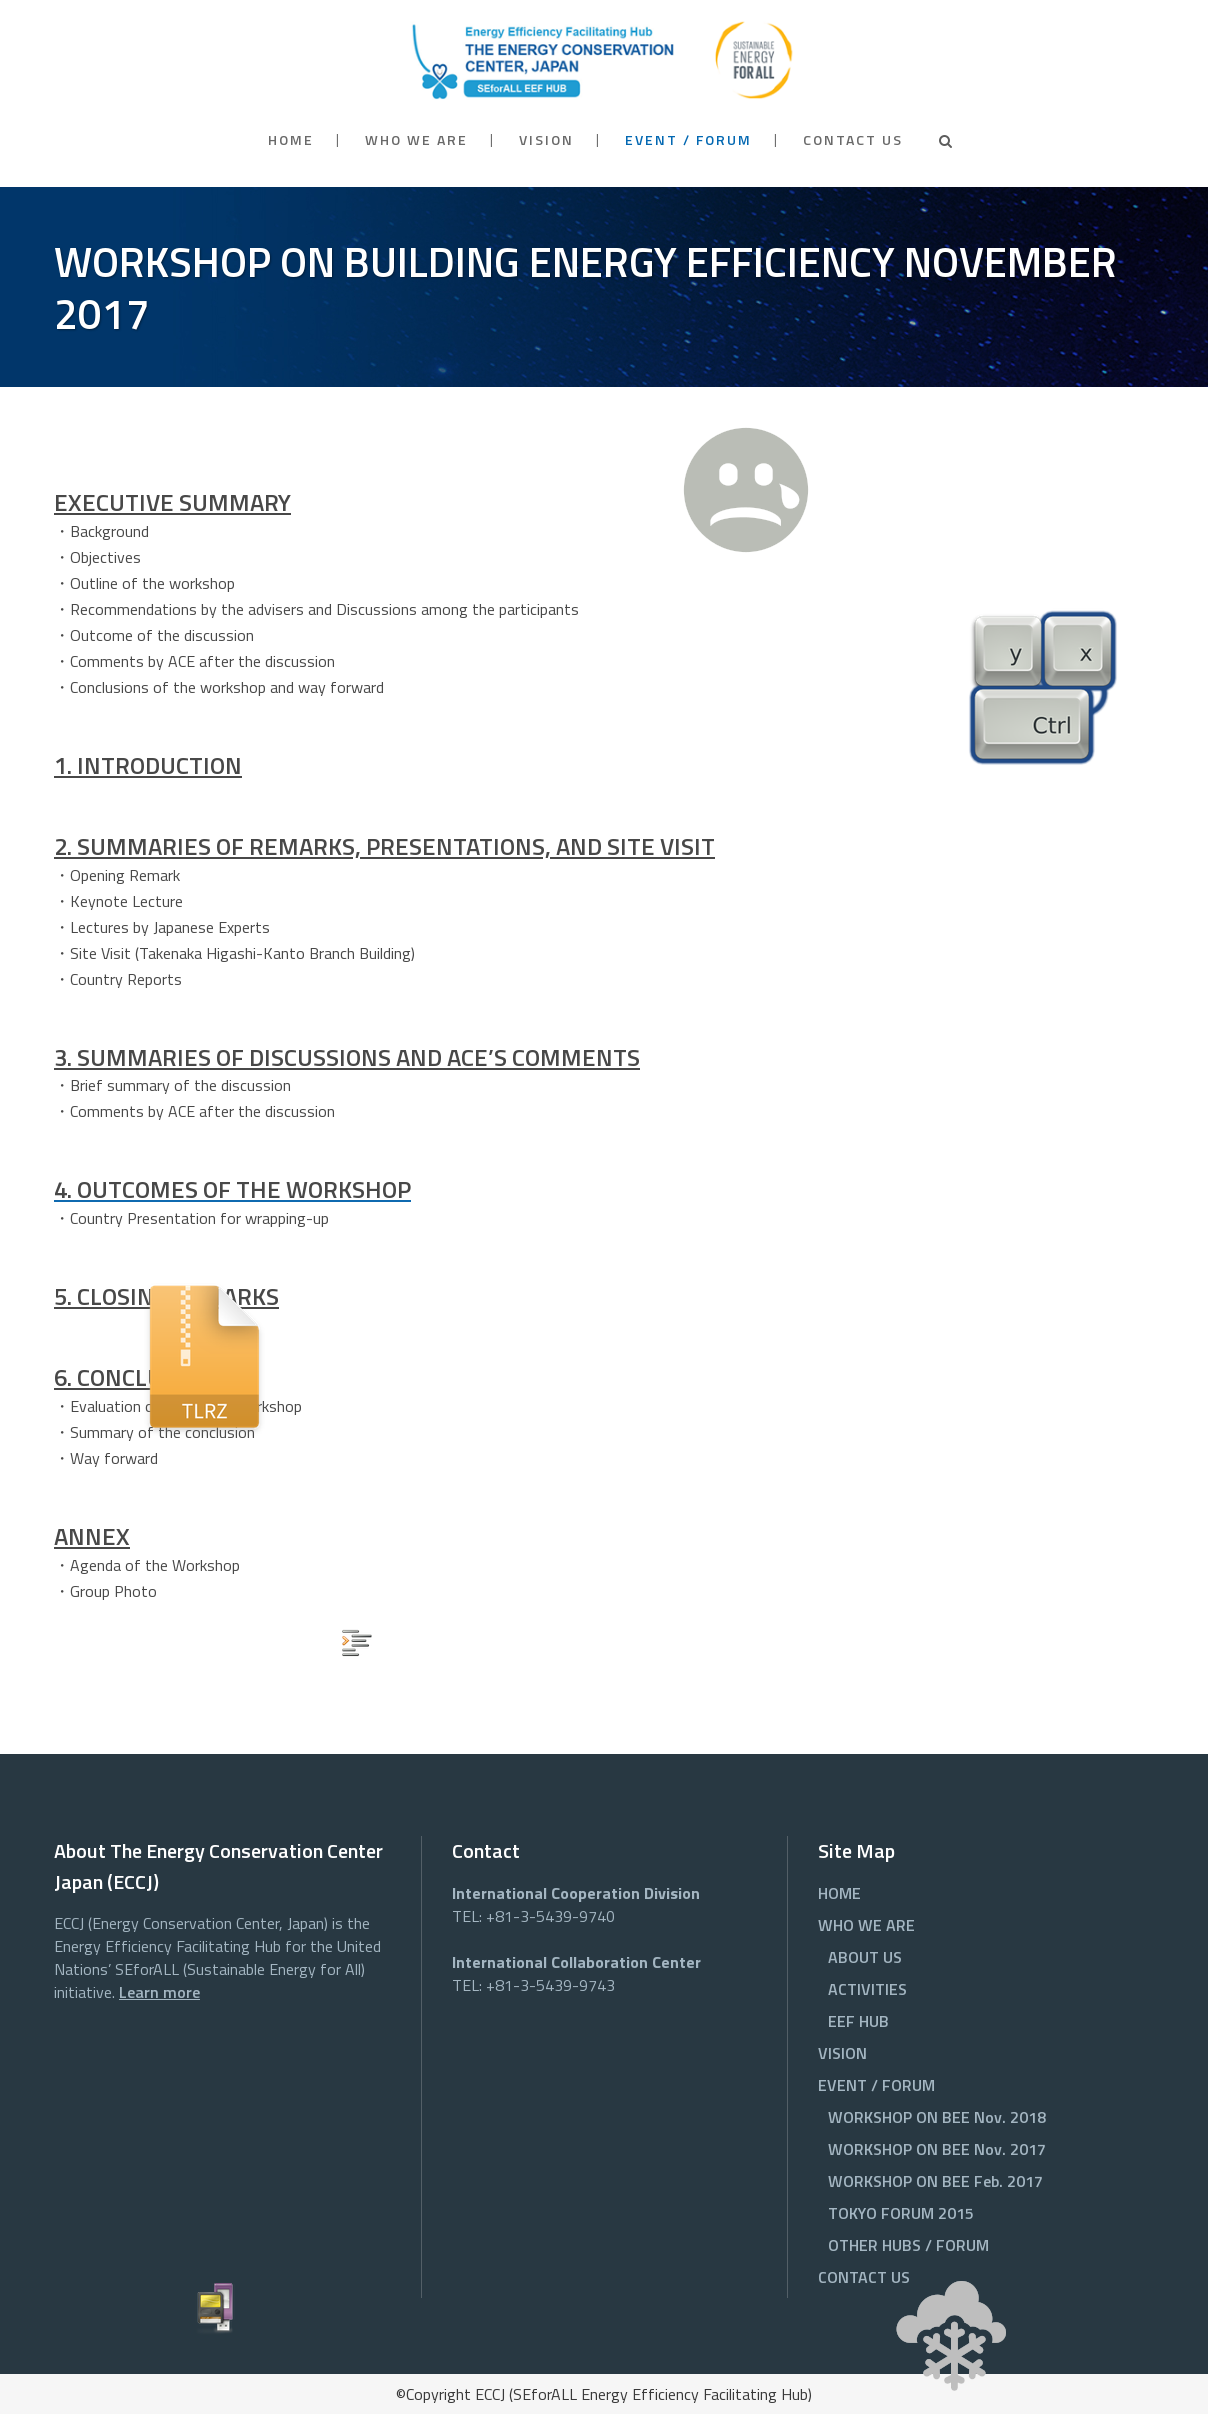  Describe the element at coordinates (357, 1644) in the screenshot. I see `increase text indentation` at that location.